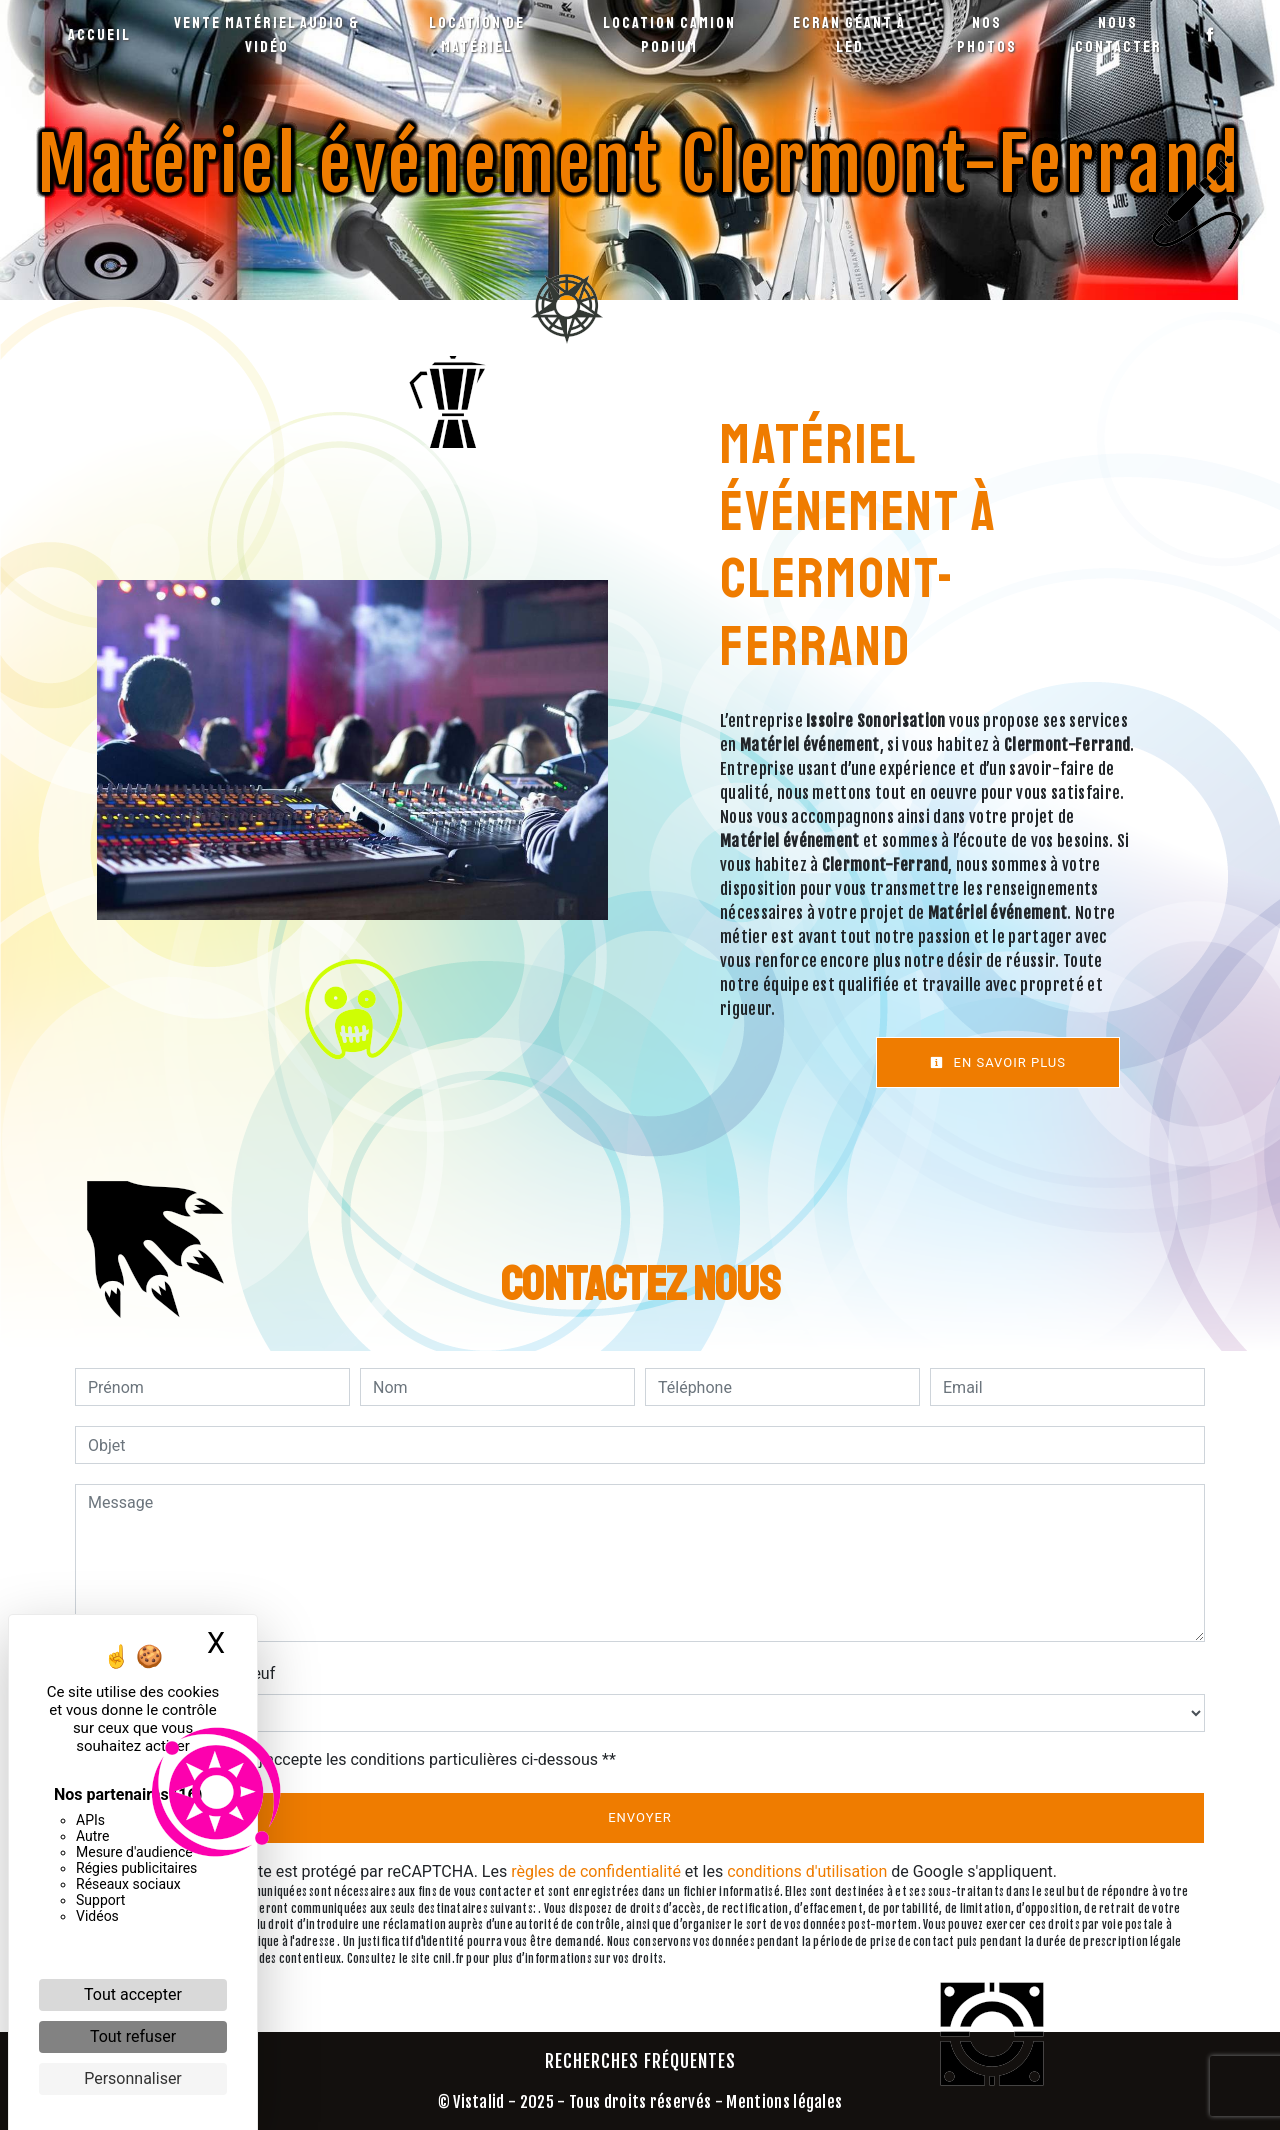 The image size is (1280, 2130). I want to click on center or focus on a target, so click(992, 2034).